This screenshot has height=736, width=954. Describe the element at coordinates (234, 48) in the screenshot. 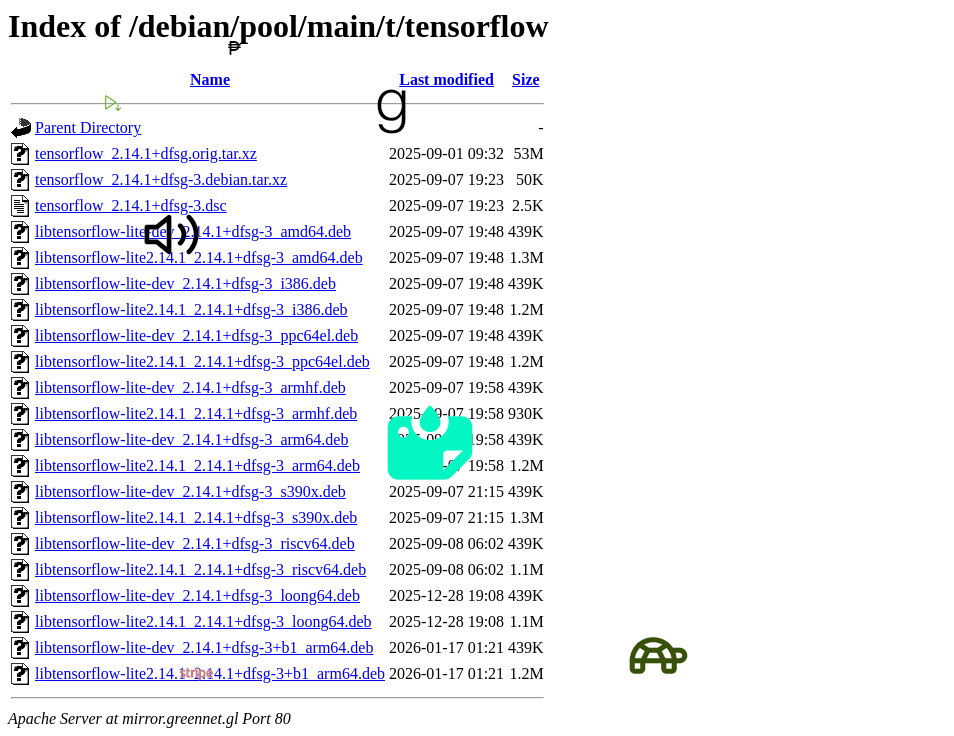

I see `indicates pricing or payment in Philippine pesos` at that location.